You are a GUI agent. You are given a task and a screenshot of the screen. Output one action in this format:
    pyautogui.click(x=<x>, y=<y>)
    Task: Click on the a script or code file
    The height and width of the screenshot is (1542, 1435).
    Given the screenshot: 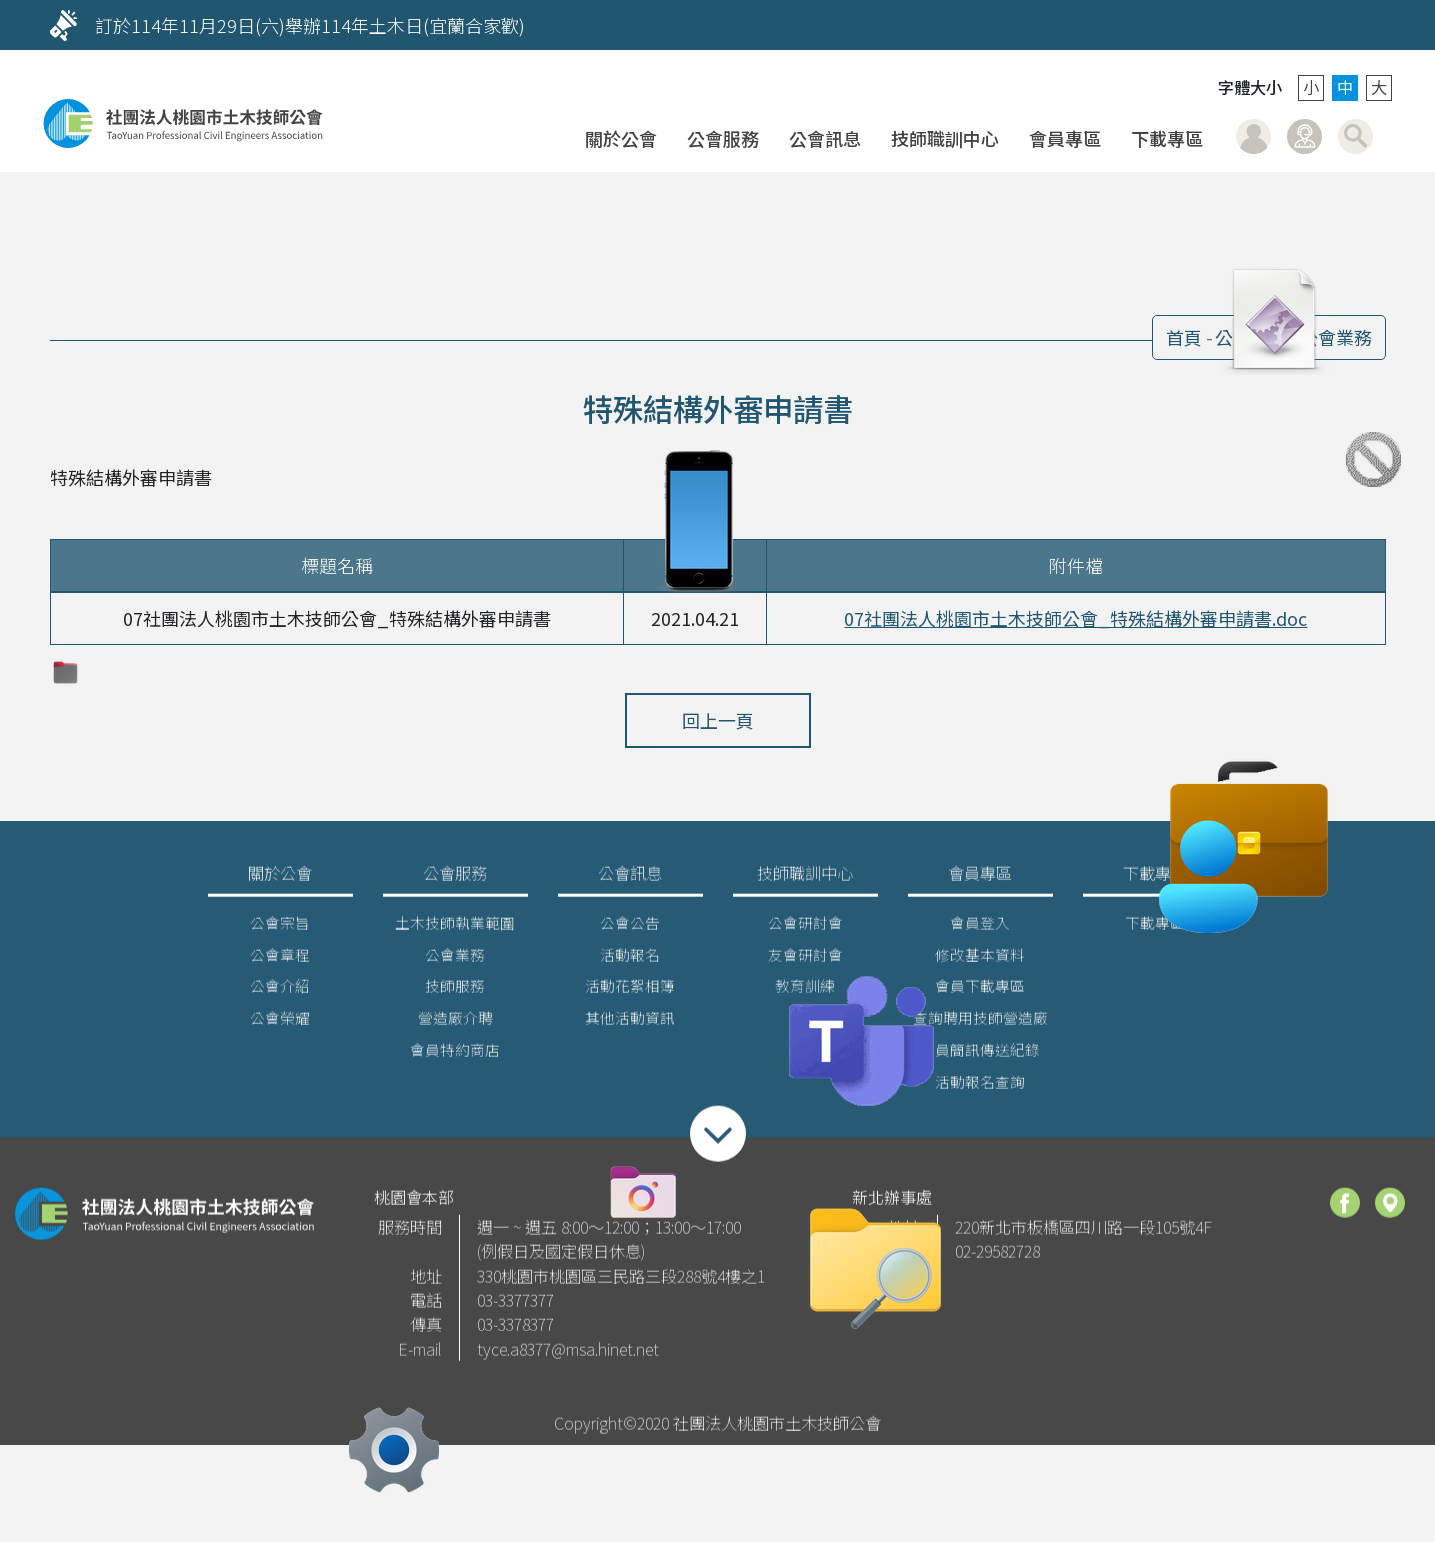 What is the action you would take?
    pyautogui.click(x=1276, y=319)
    